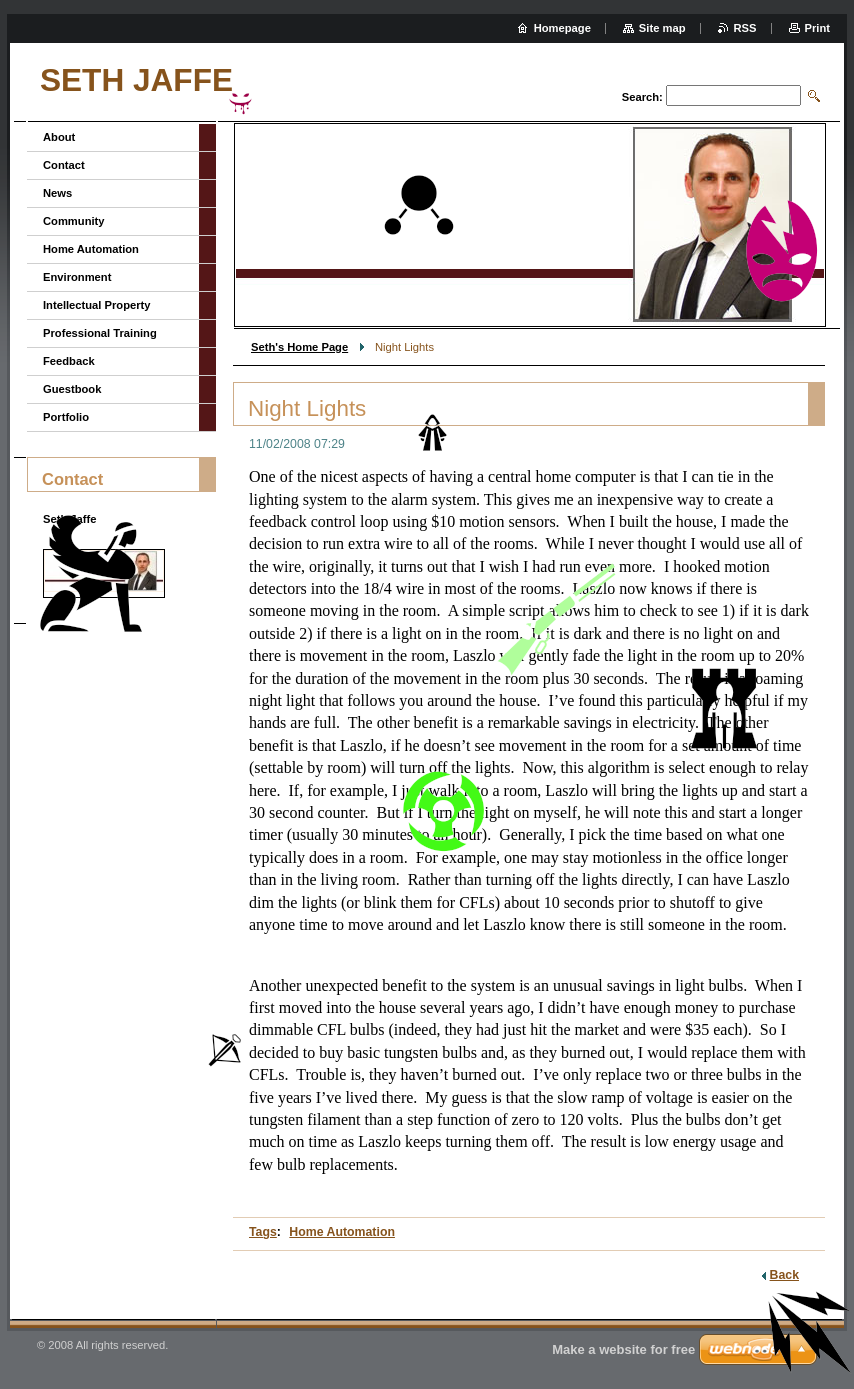 The height and width of the screenshot is (1389, 854). Describe the element at coordinates (809, 1332) in the screenshot. I see `indicates lightning or electrical storm warning` at that location.